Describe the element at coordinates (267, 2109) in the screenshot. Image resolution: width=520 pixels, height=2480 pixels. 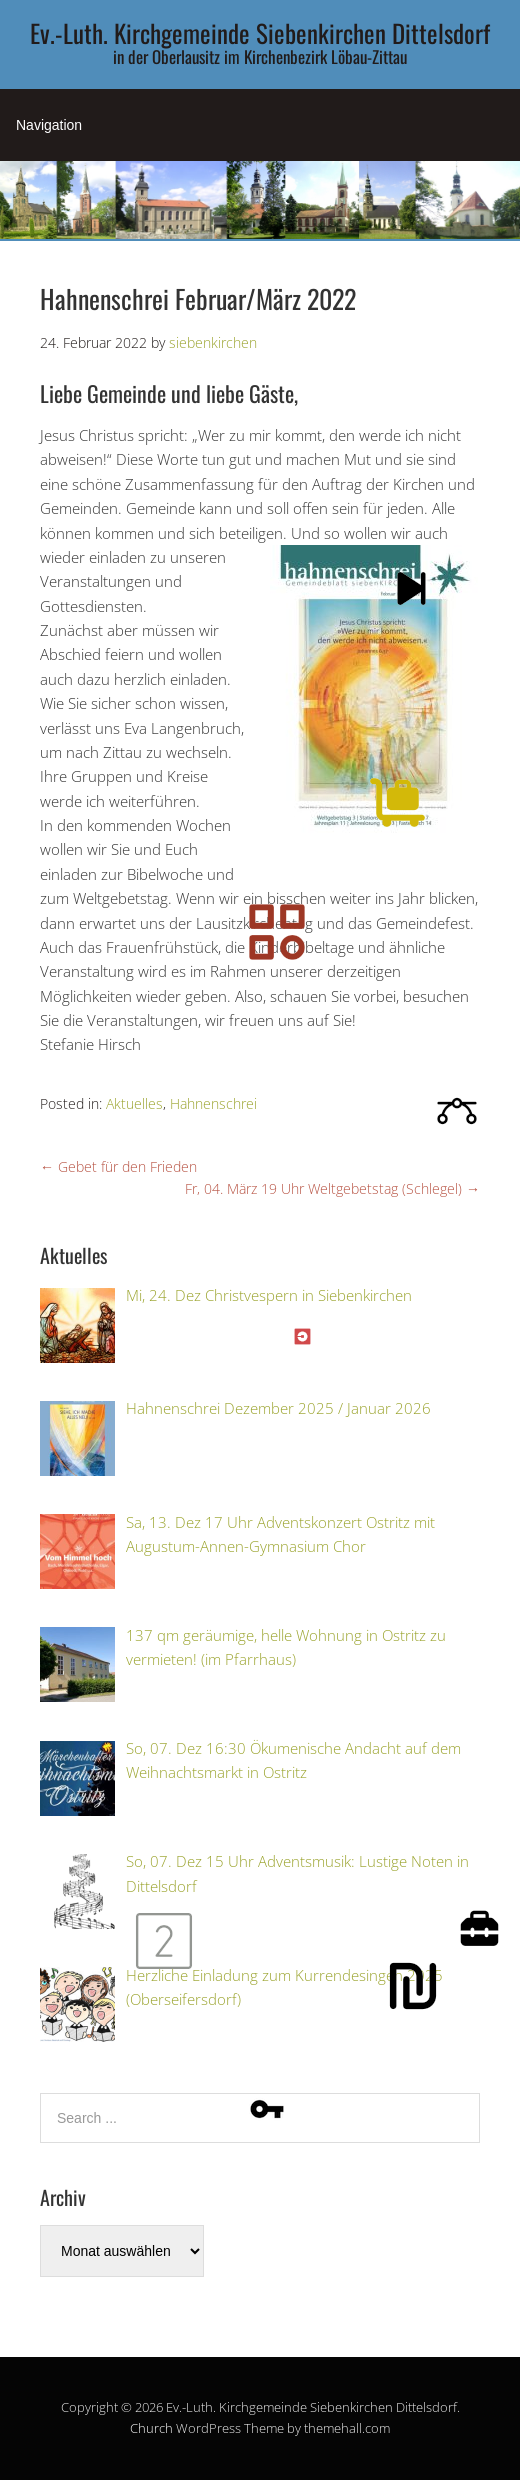
I see `access VPN or secure connection settings` at that location.